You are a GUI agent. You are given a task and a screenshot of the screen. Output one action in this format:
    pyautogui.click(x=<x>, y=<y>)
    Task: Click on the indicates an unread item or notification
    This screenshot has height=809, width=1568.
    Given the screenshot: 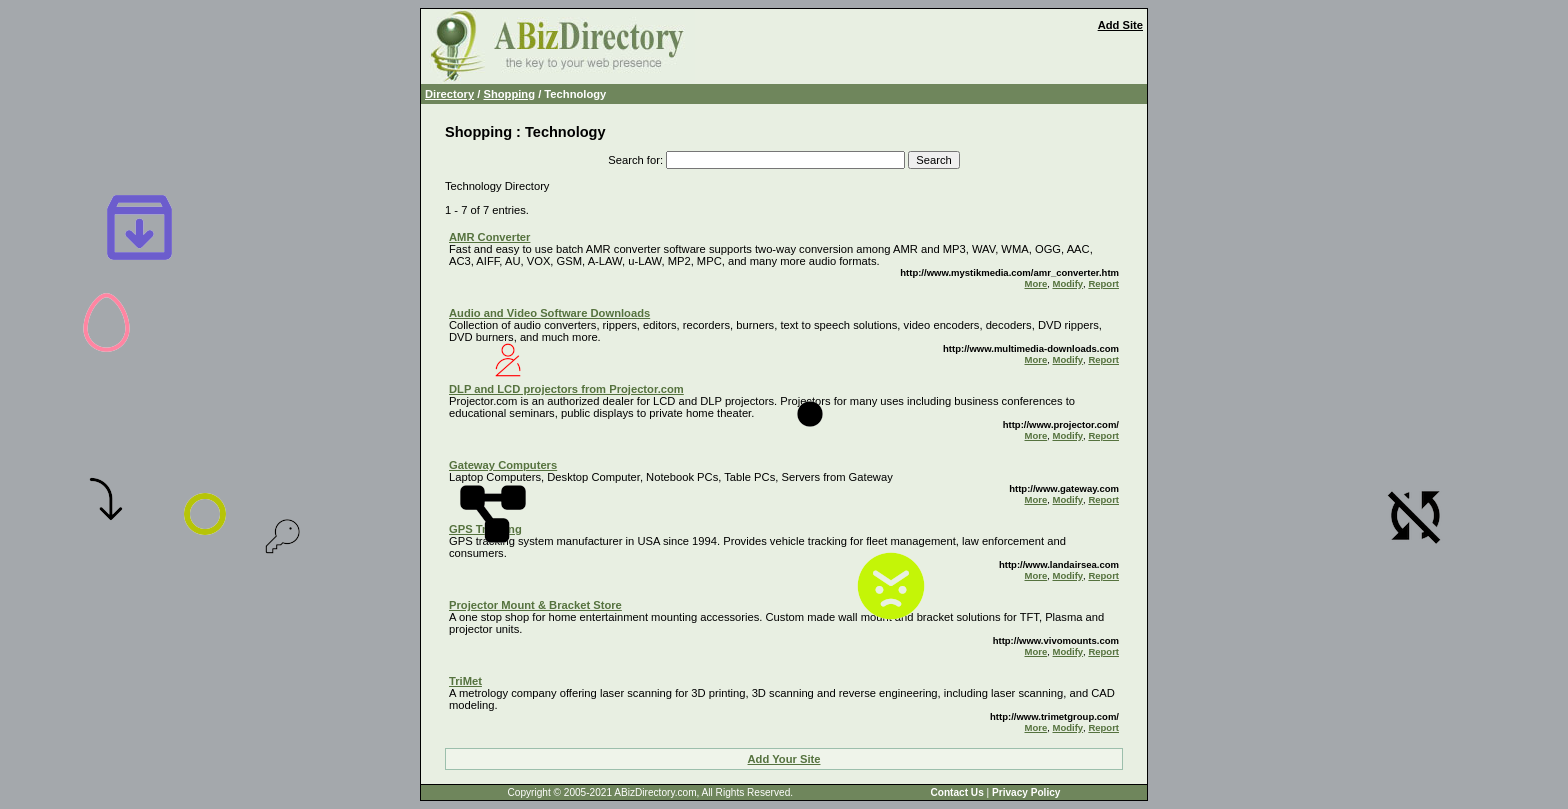 What is the action you would take?
    pyautogui.click(x=205, y=514)
    